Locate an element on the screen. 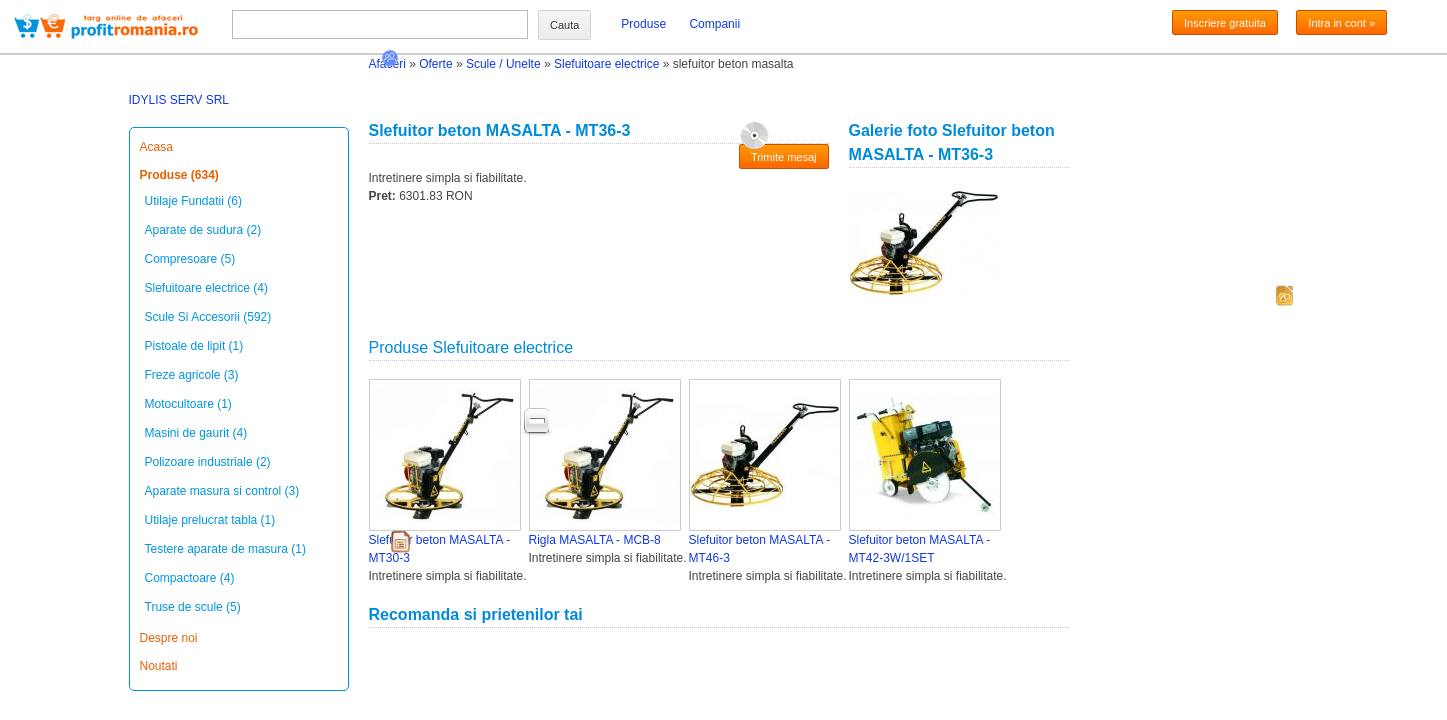 Image resolution: width=1447 pixels, height=720 pixels. open a presentation template file is located at coordinates (400, 541).